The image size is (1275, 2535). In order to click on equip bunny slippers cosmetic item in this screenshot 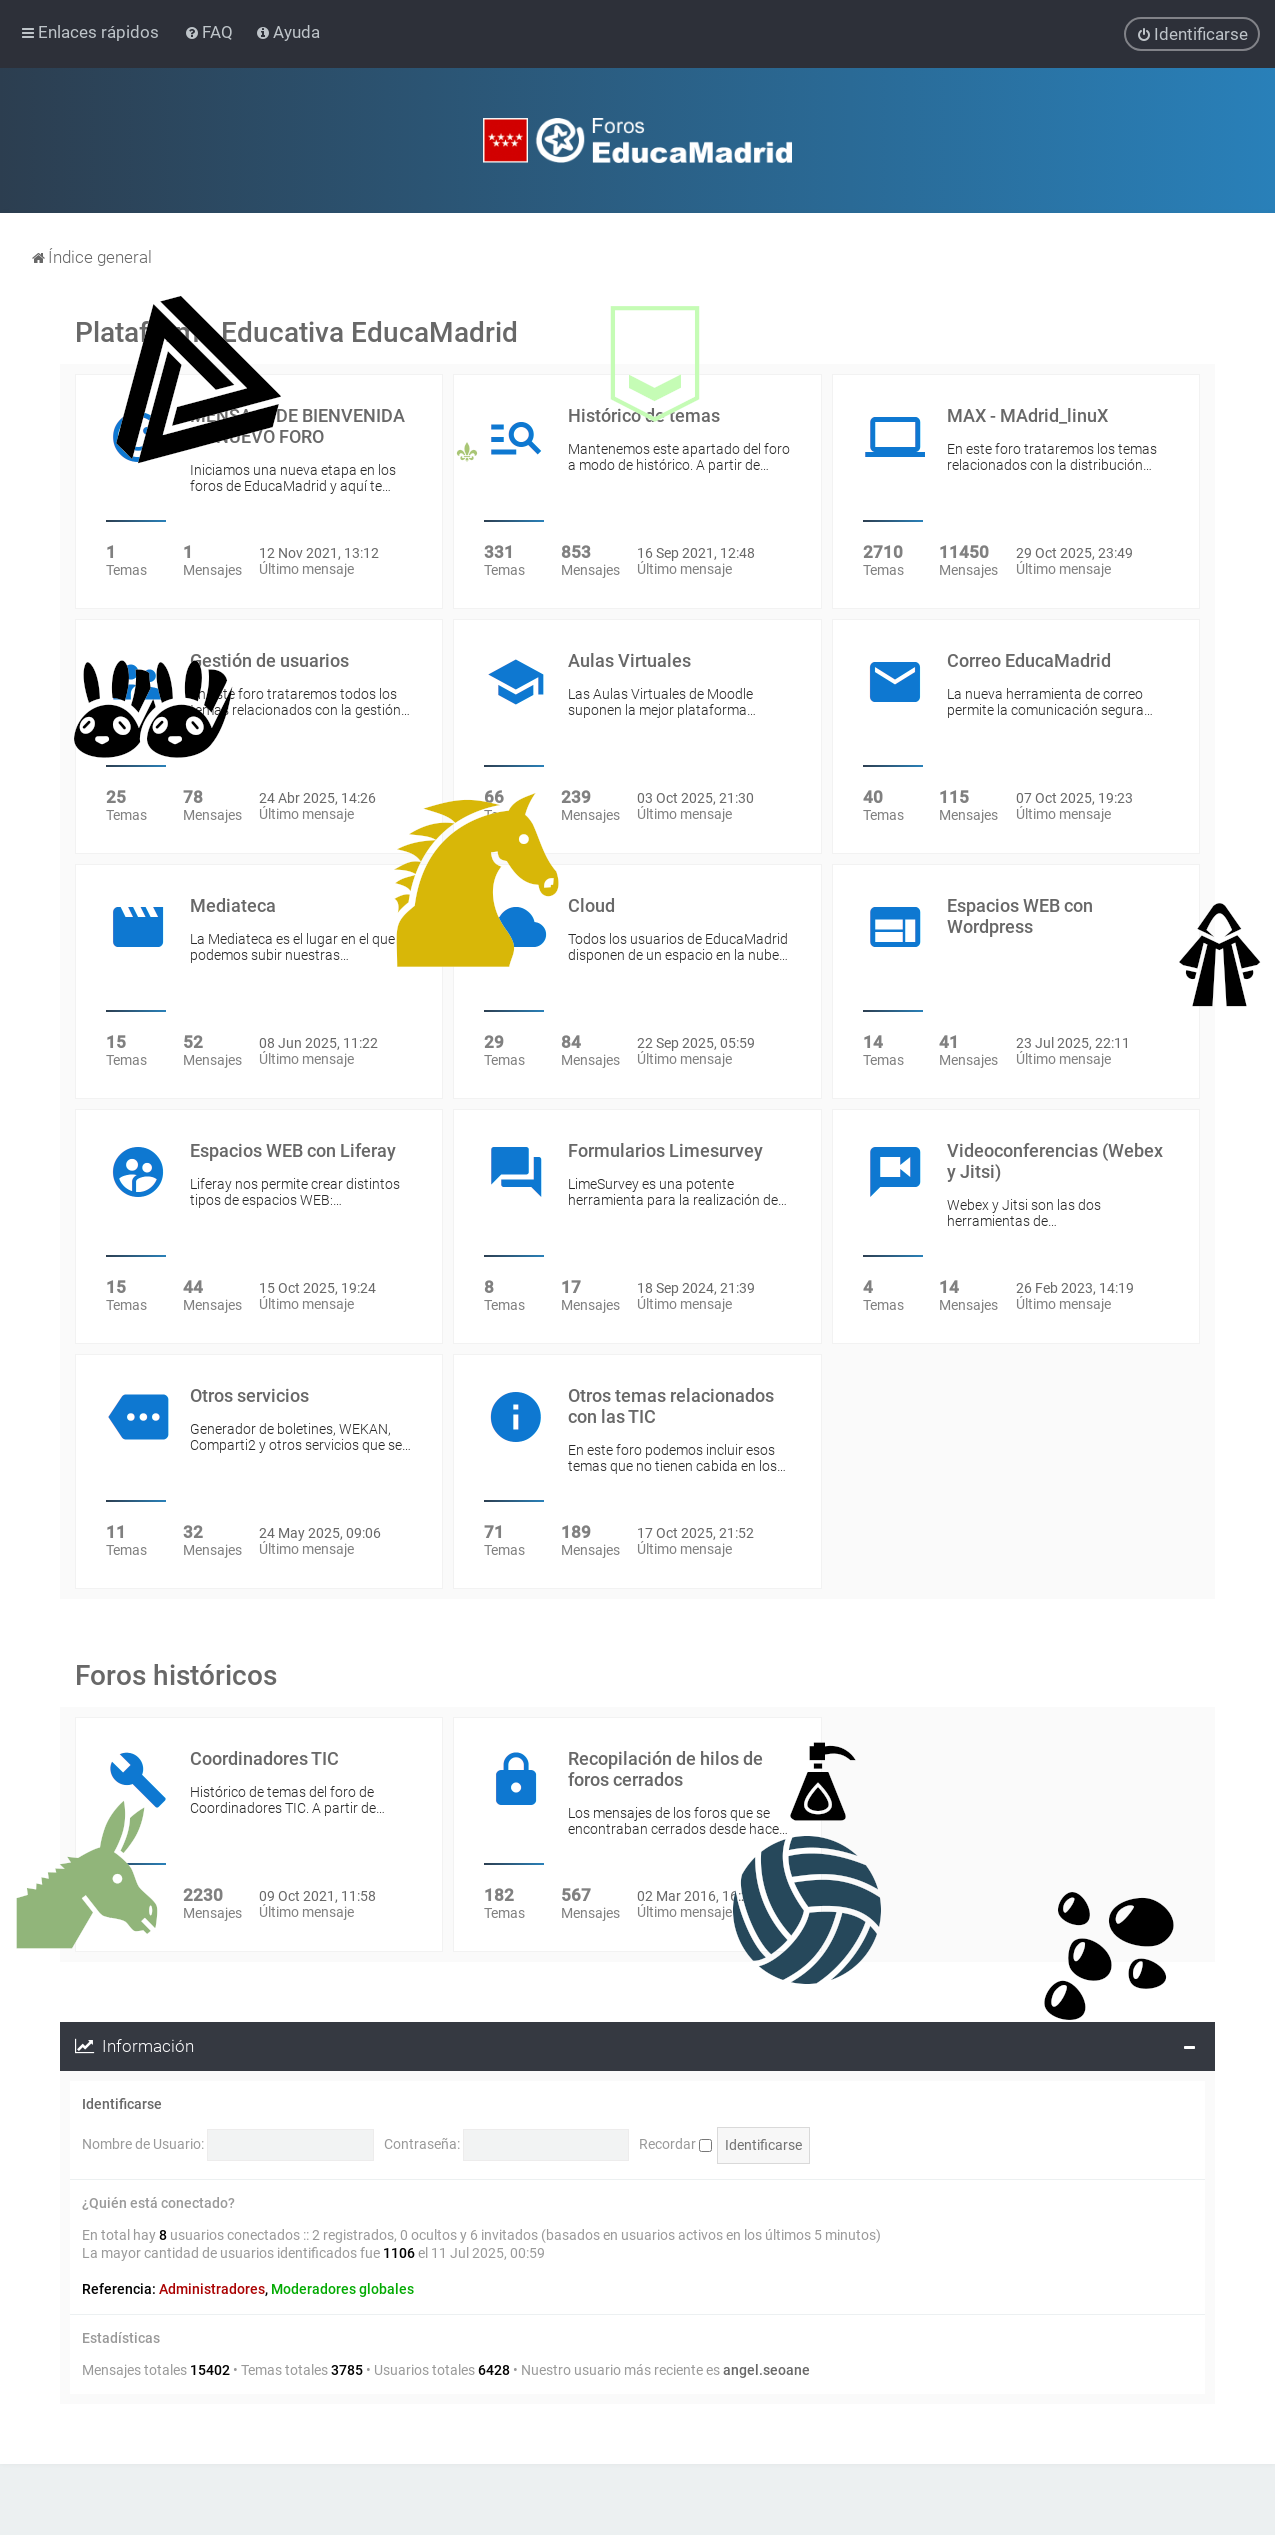, I will do `click(151, 703)`.